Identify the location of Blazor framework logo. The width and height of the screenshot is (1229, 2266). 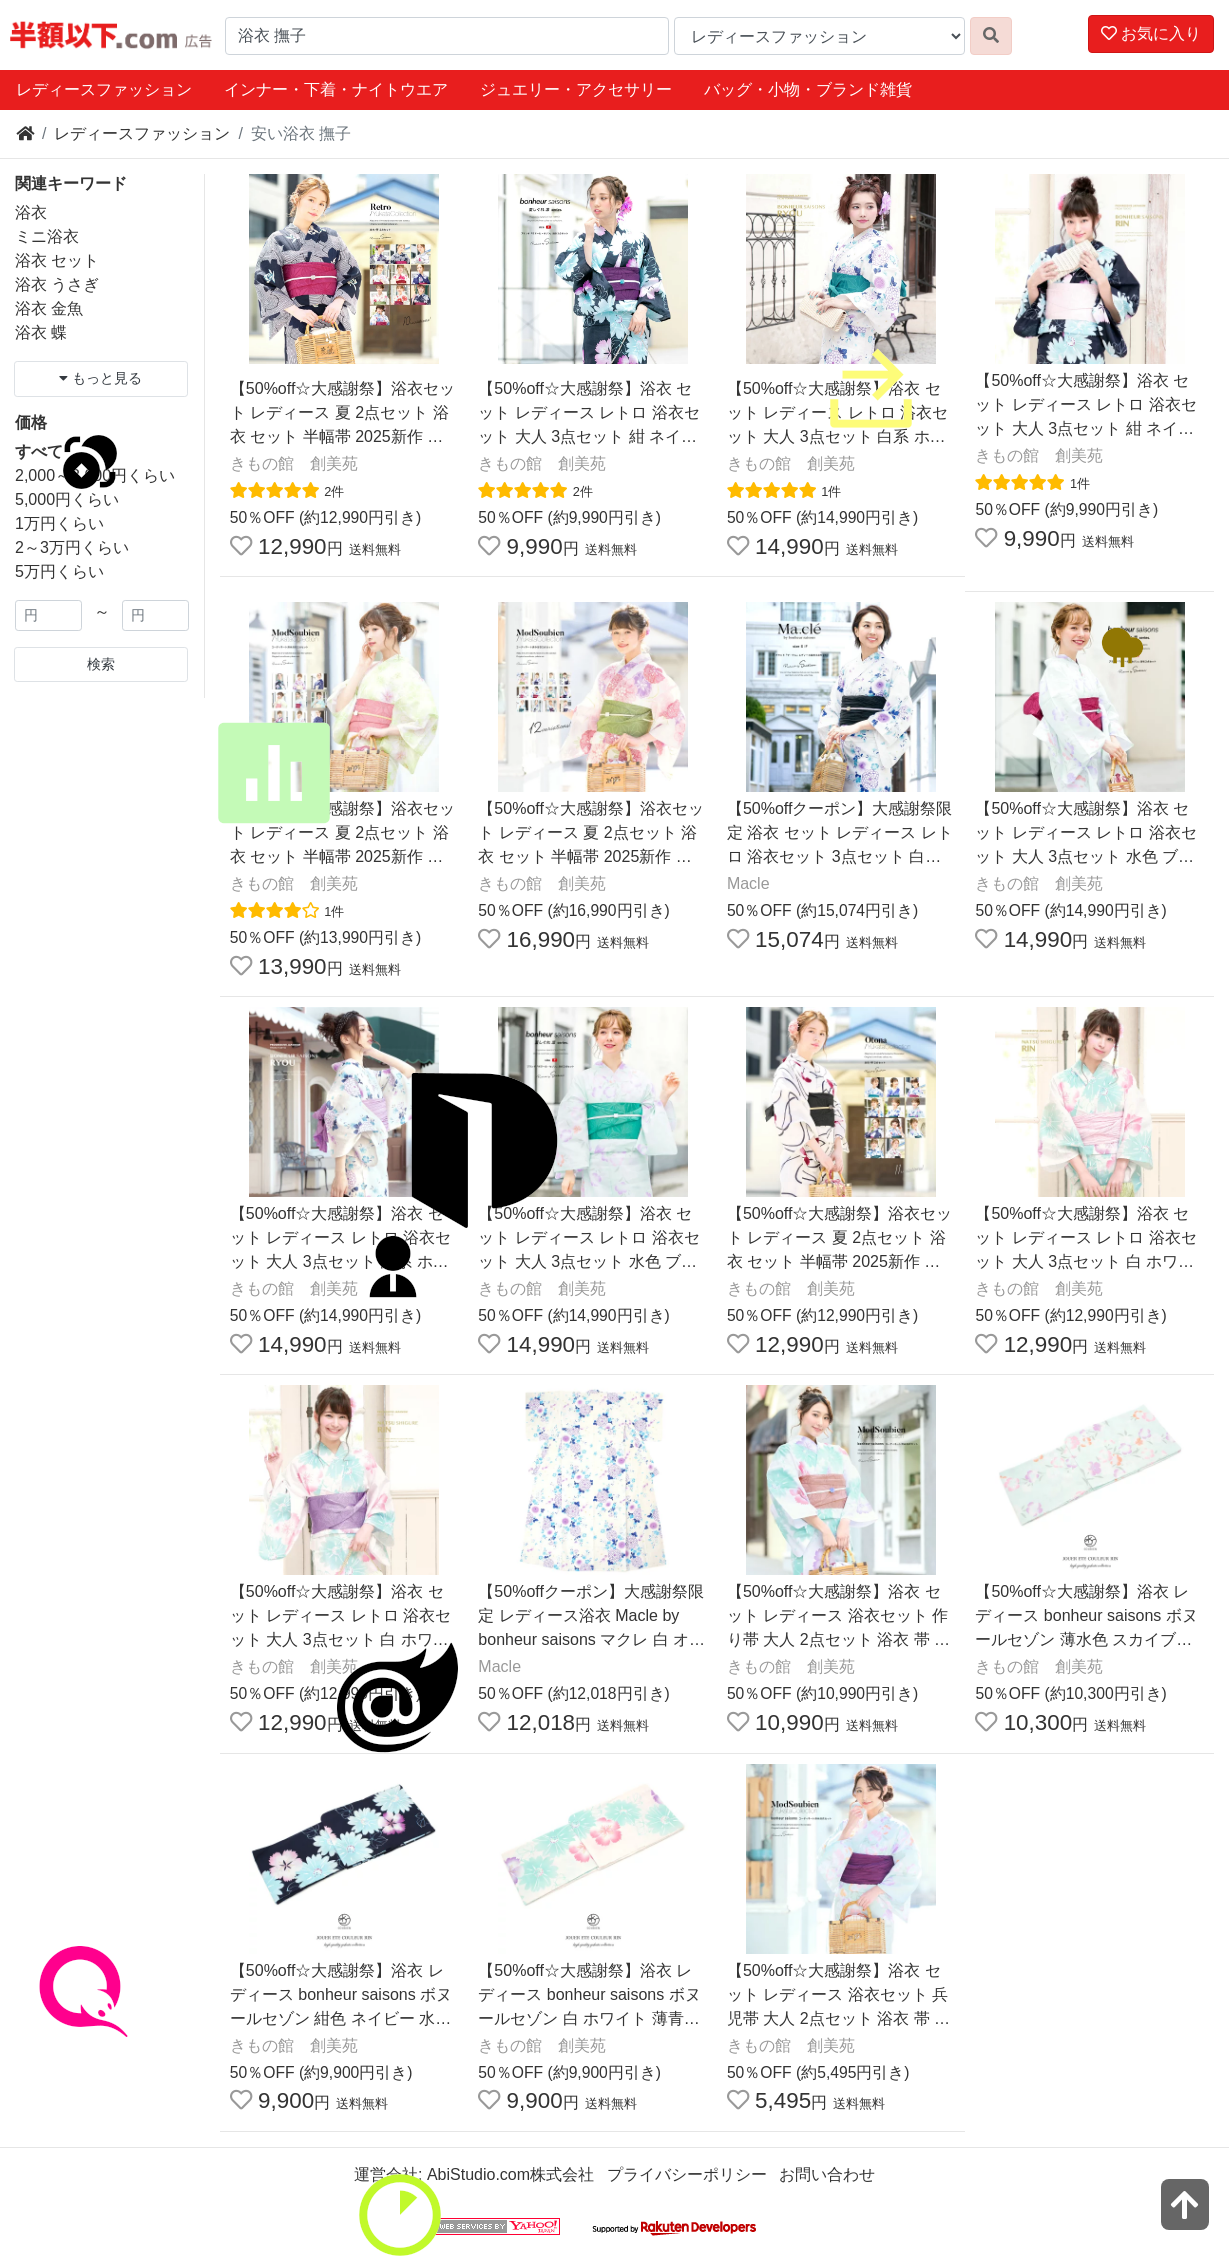
(397, 1697).